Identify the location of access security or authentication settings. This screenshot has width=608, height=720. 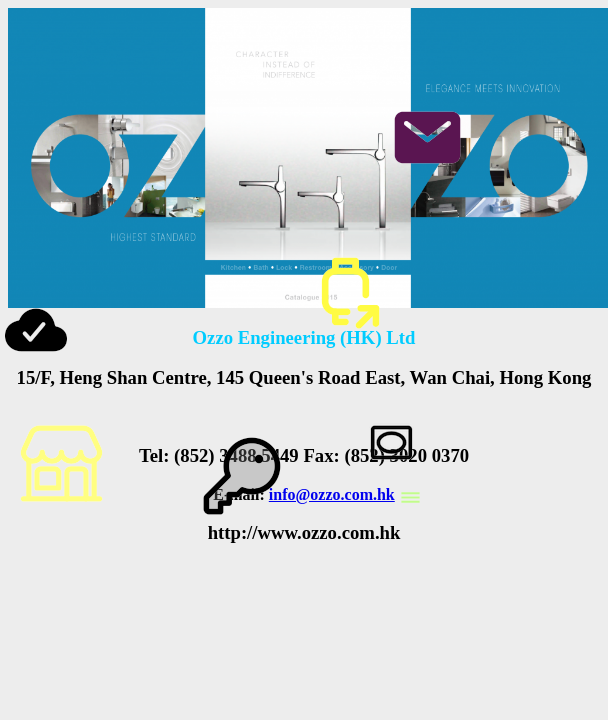
(240, 477).